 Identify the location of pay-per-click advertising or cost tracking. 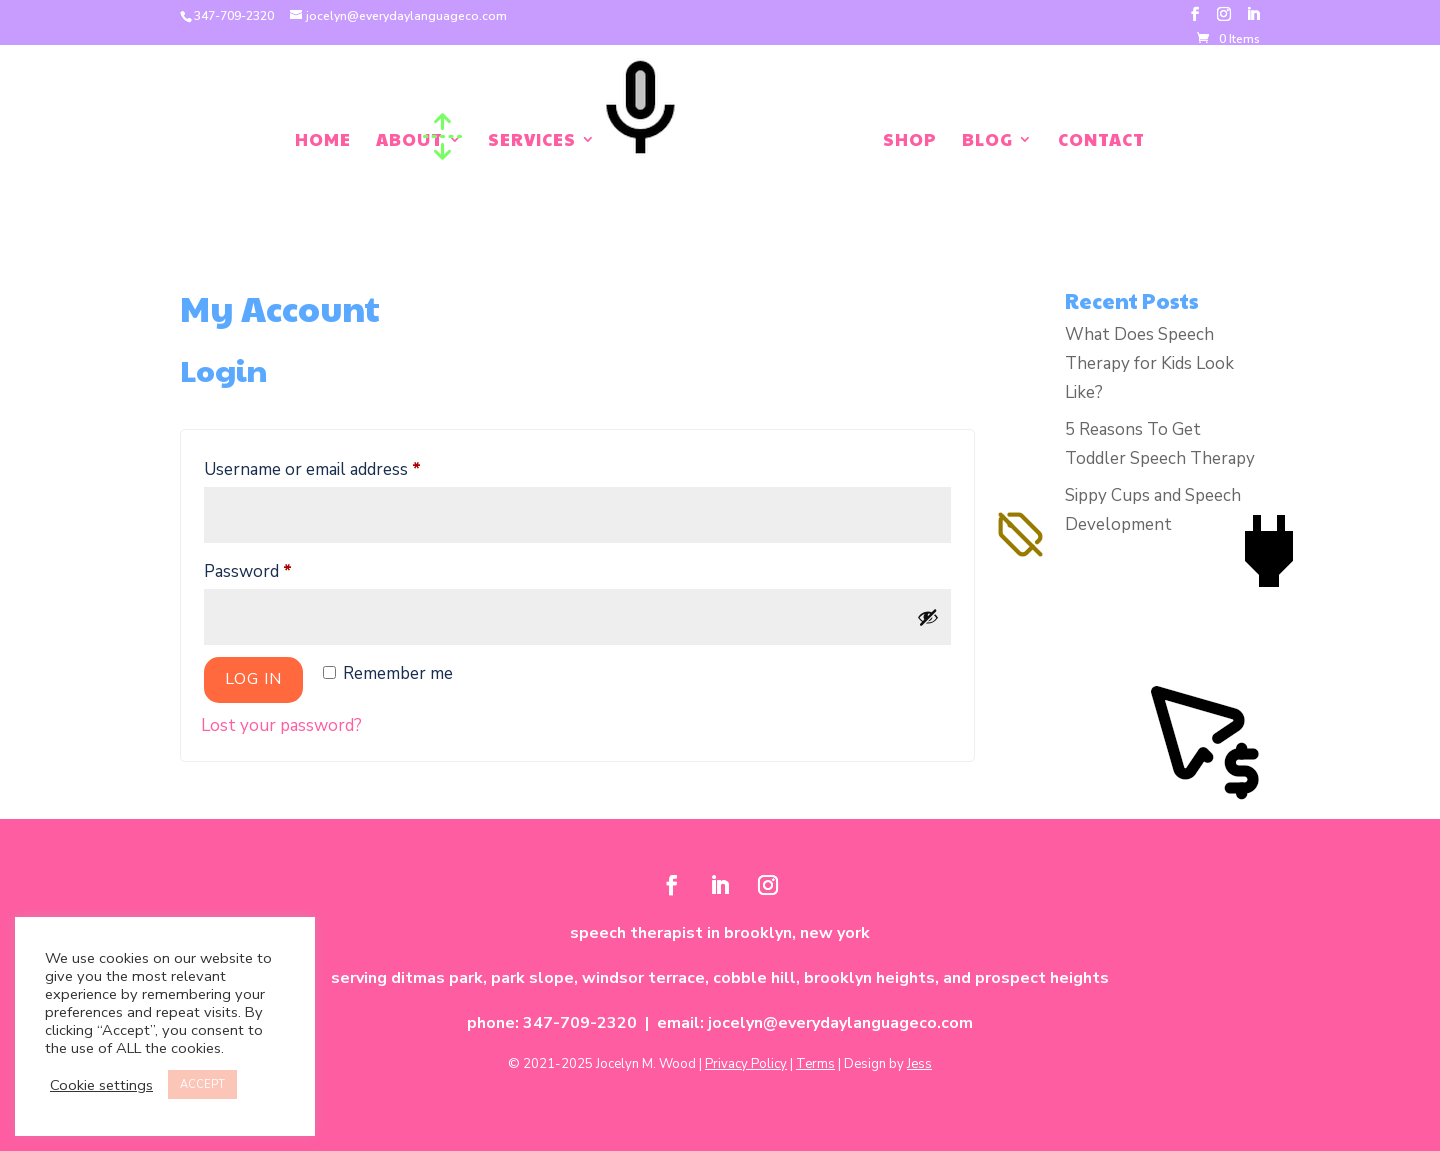
(1202, 737).